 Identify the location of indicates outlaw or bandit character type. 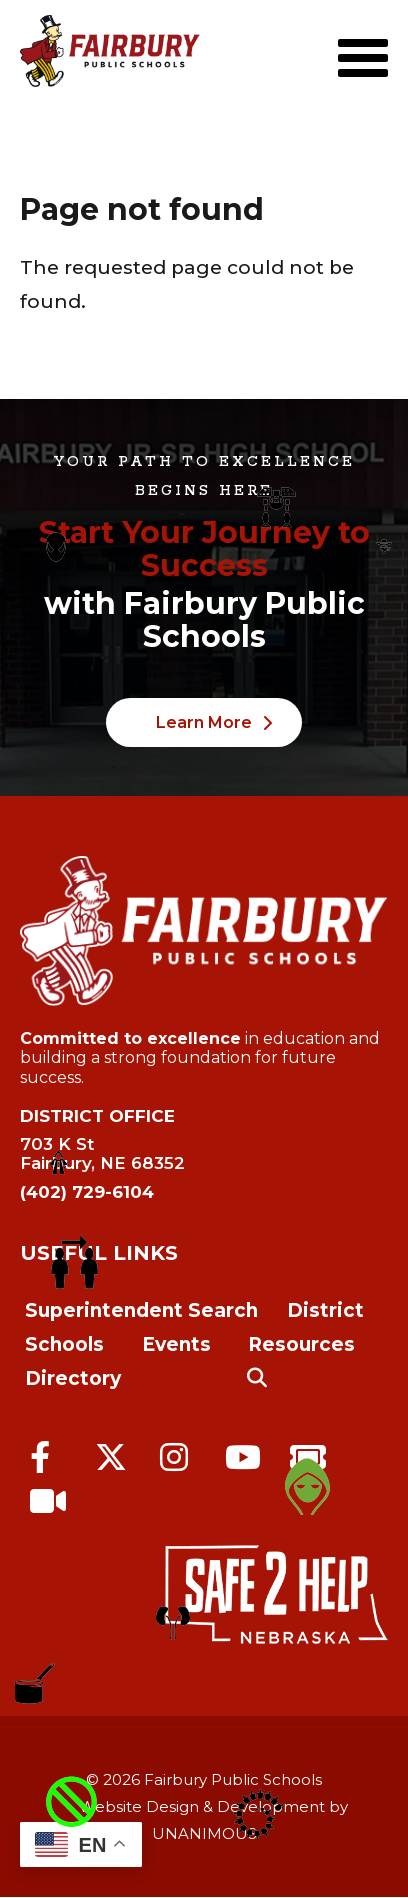
(384, 546).